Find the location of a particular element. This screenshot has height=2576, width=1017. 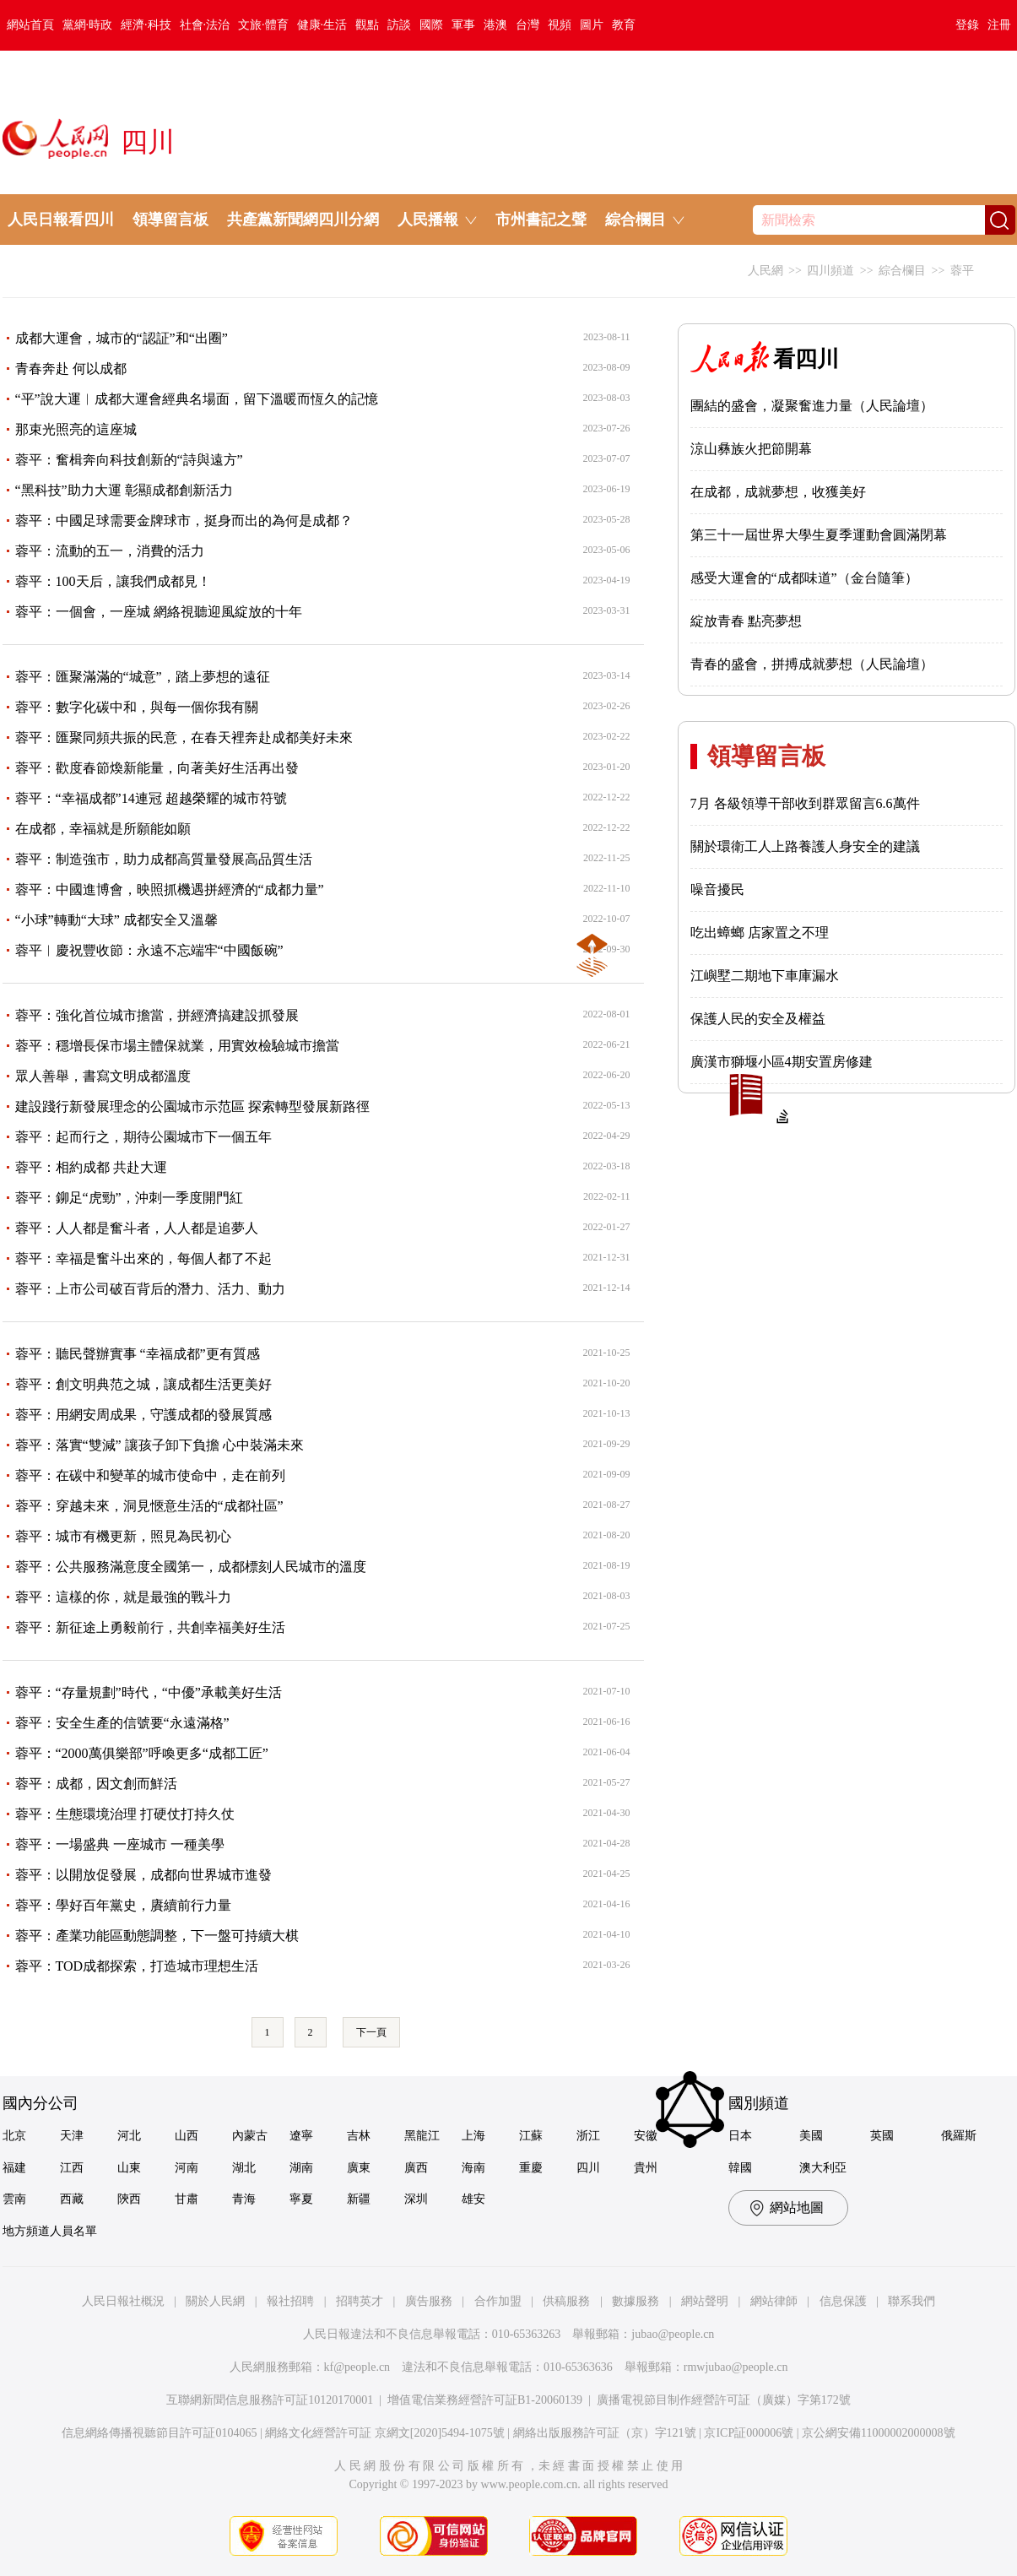

graphql api or technology indicator is located at coordinates (690, 2109).